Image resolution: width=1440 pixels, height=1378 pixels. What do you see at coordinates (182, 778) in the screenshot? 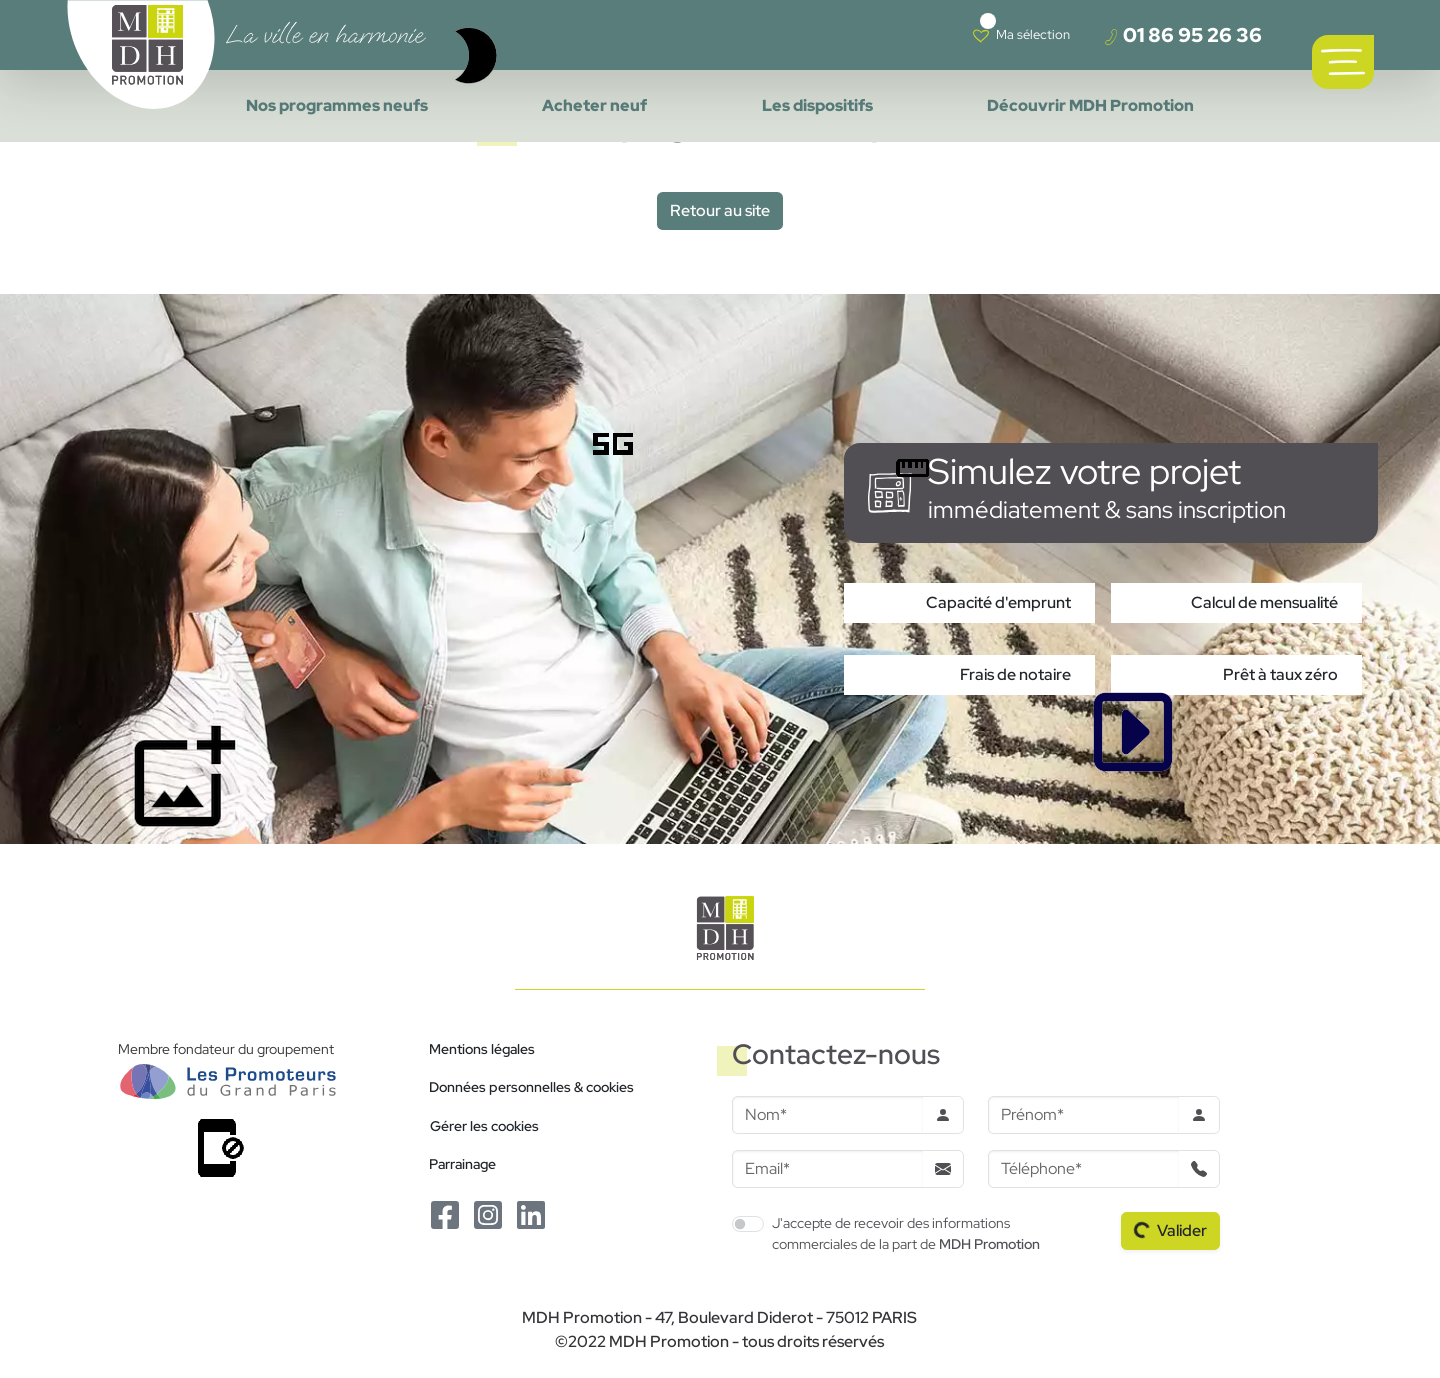
I see `add a new photo to the gallery` at bounding box center [182, 778].